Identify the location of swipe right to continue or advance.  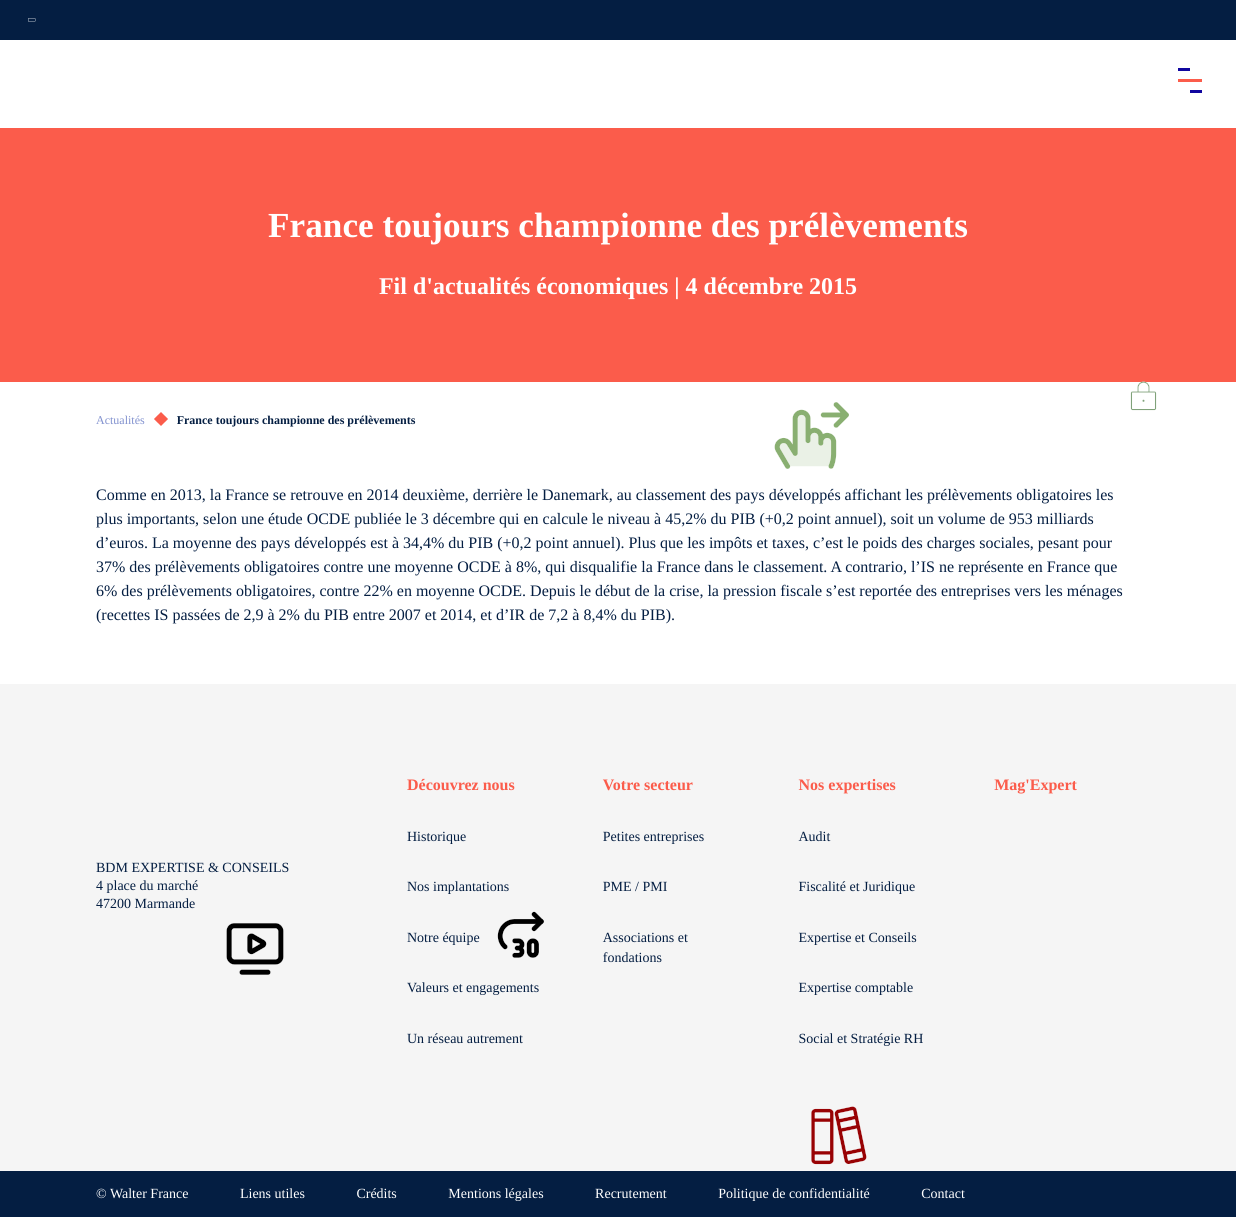
(808, 438).